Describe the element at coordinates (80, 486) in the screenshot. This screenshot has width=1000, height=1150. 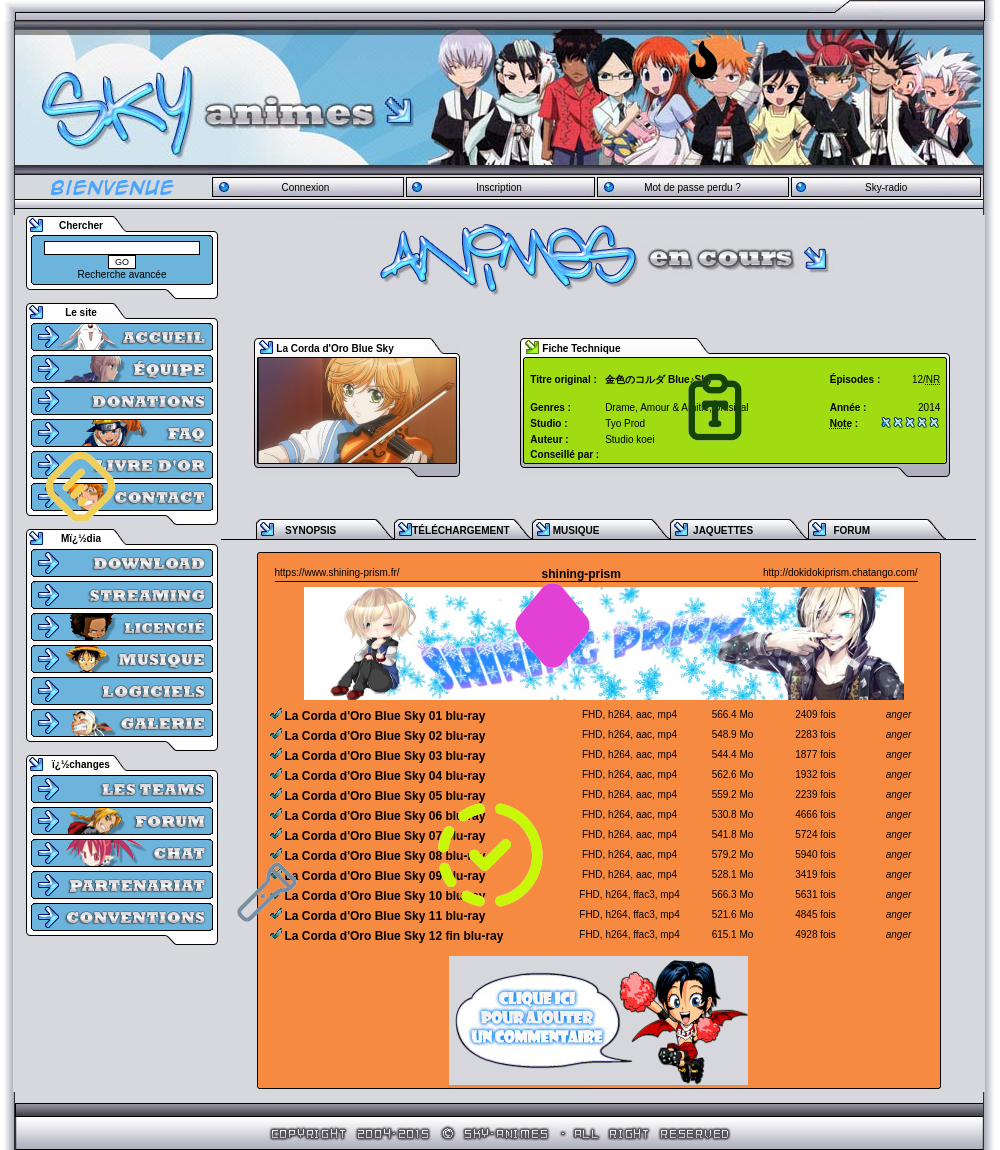
I see `open feedly app` at that location.